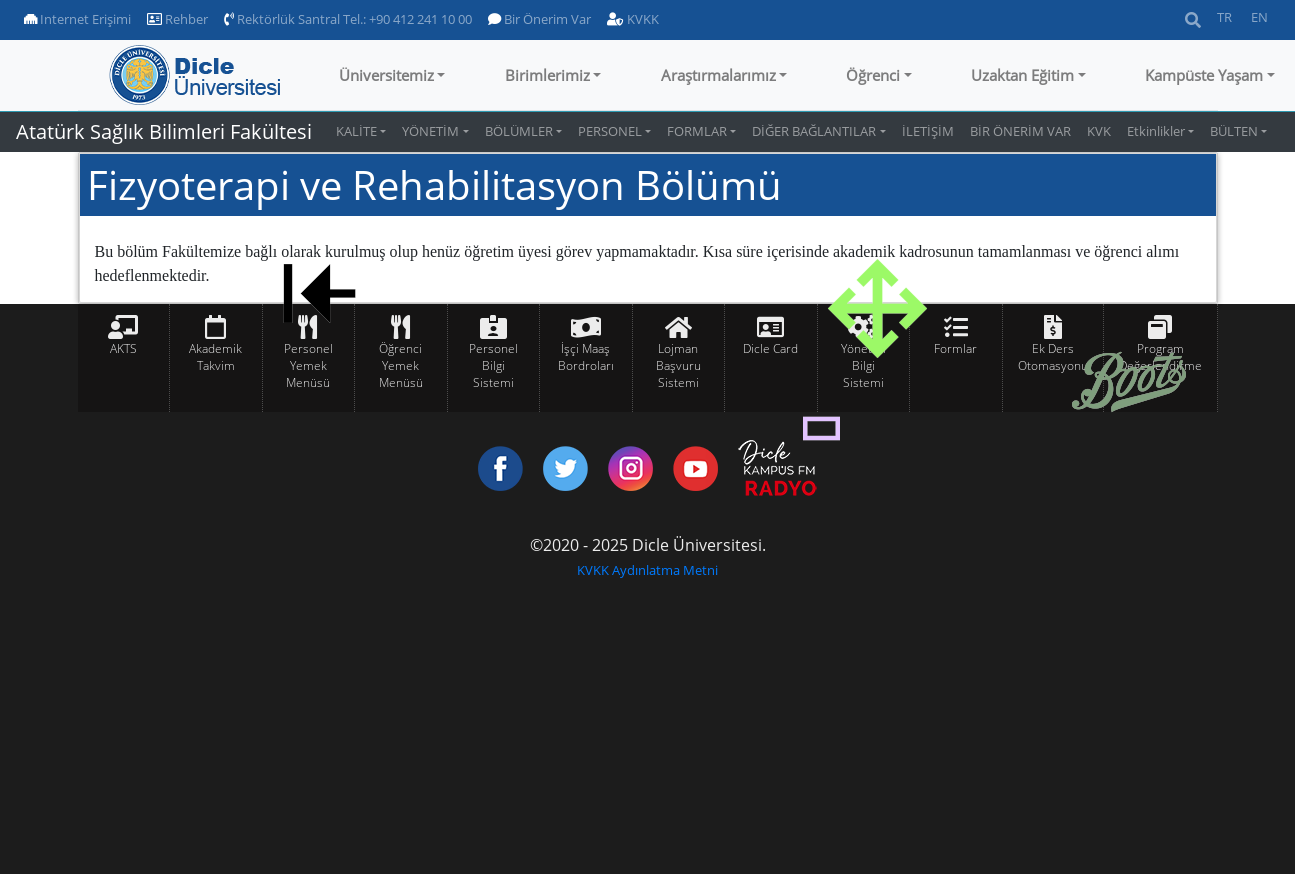 The width and height of the screenshot is (1295, 874). I want to click on purism brand logo, so click(821, 428).